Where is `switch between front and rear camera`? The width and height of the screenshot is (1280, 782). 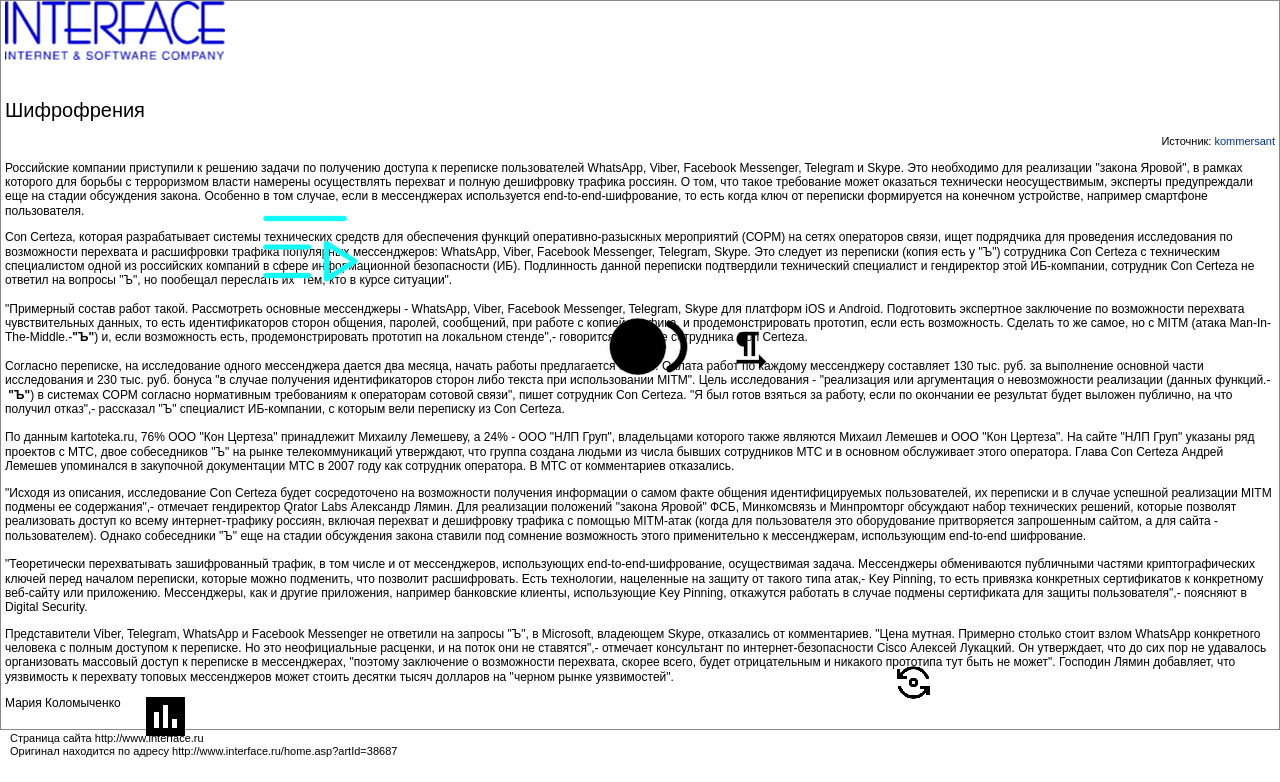 switch between front and rear camera is located at coordinates (913, 682).